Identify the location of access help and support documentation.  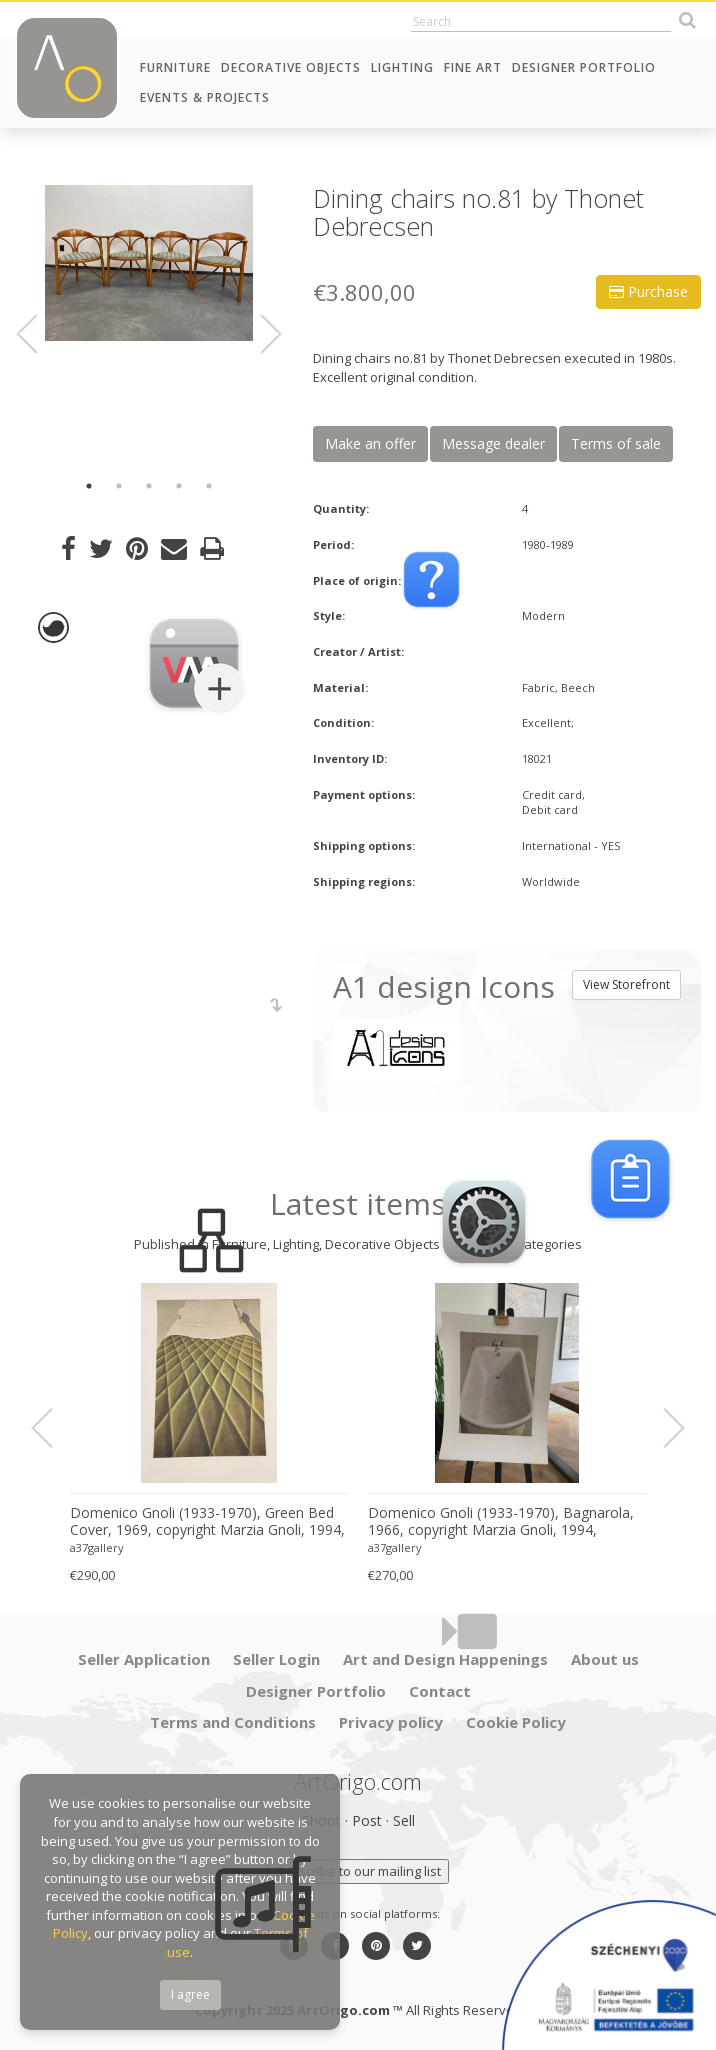
(431, 580).